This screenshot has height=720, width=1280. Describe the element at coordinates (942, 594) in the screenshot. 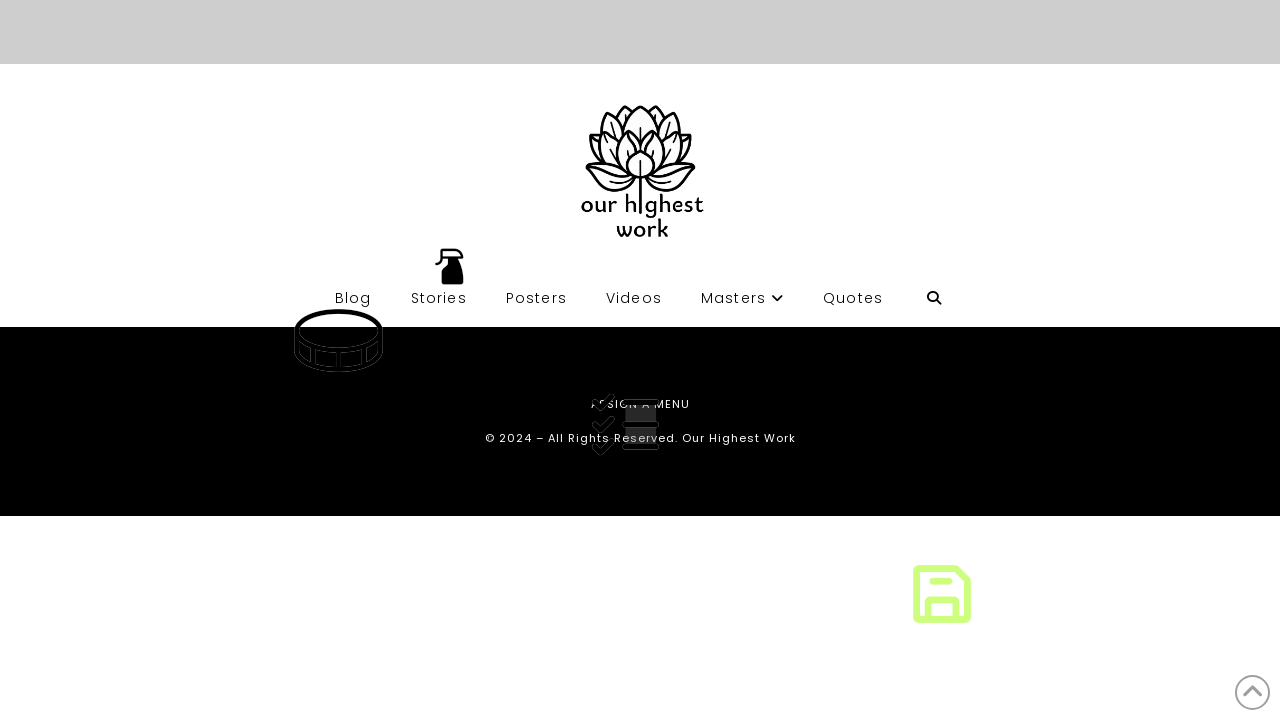

I see `save current file or document` at that location.